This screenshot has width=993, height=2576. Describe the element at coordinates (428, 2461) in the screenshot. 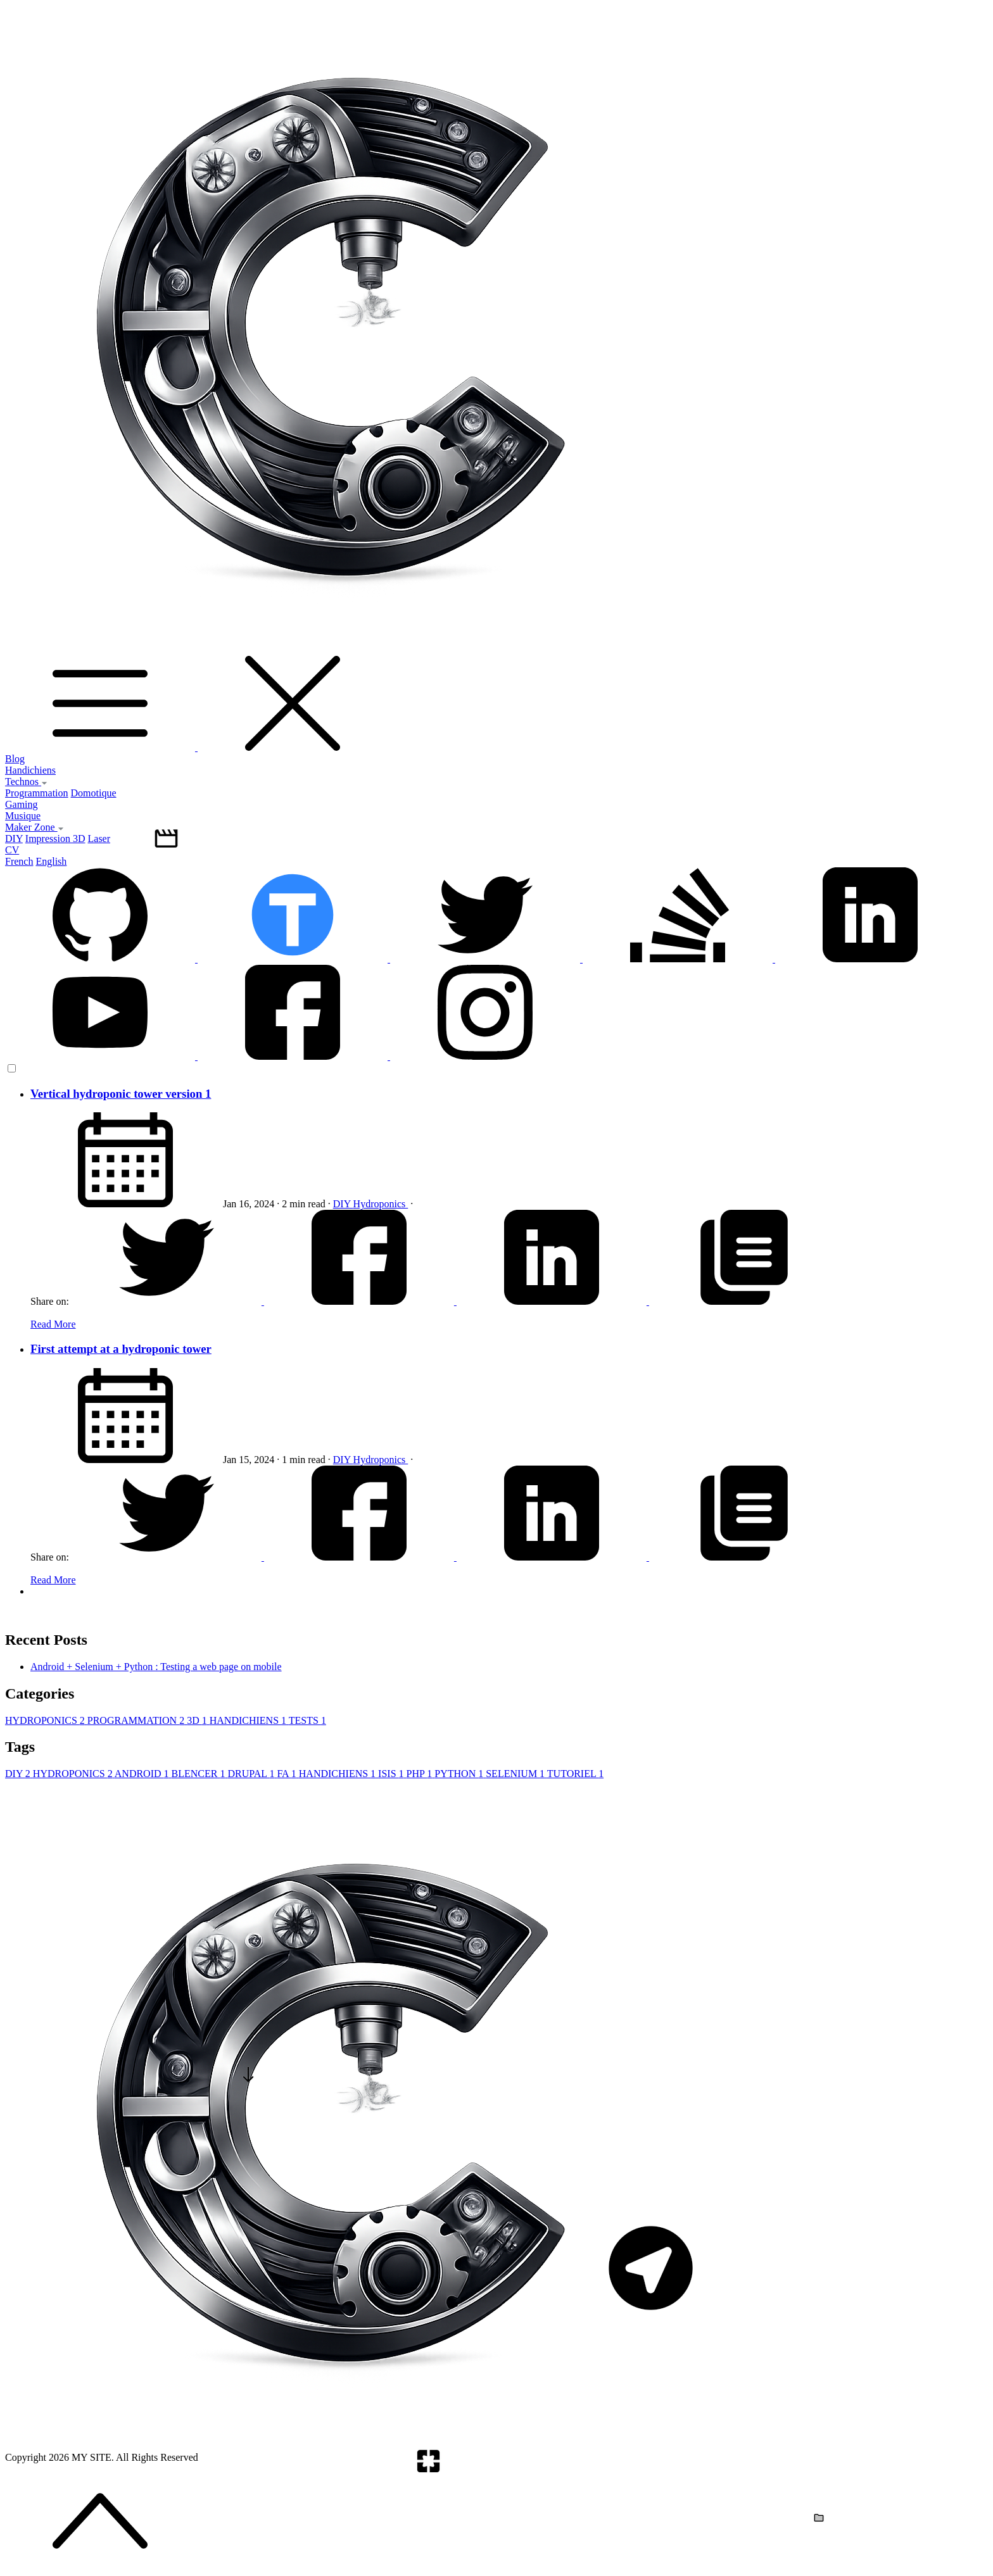

I see `access pages or documents` at that location.